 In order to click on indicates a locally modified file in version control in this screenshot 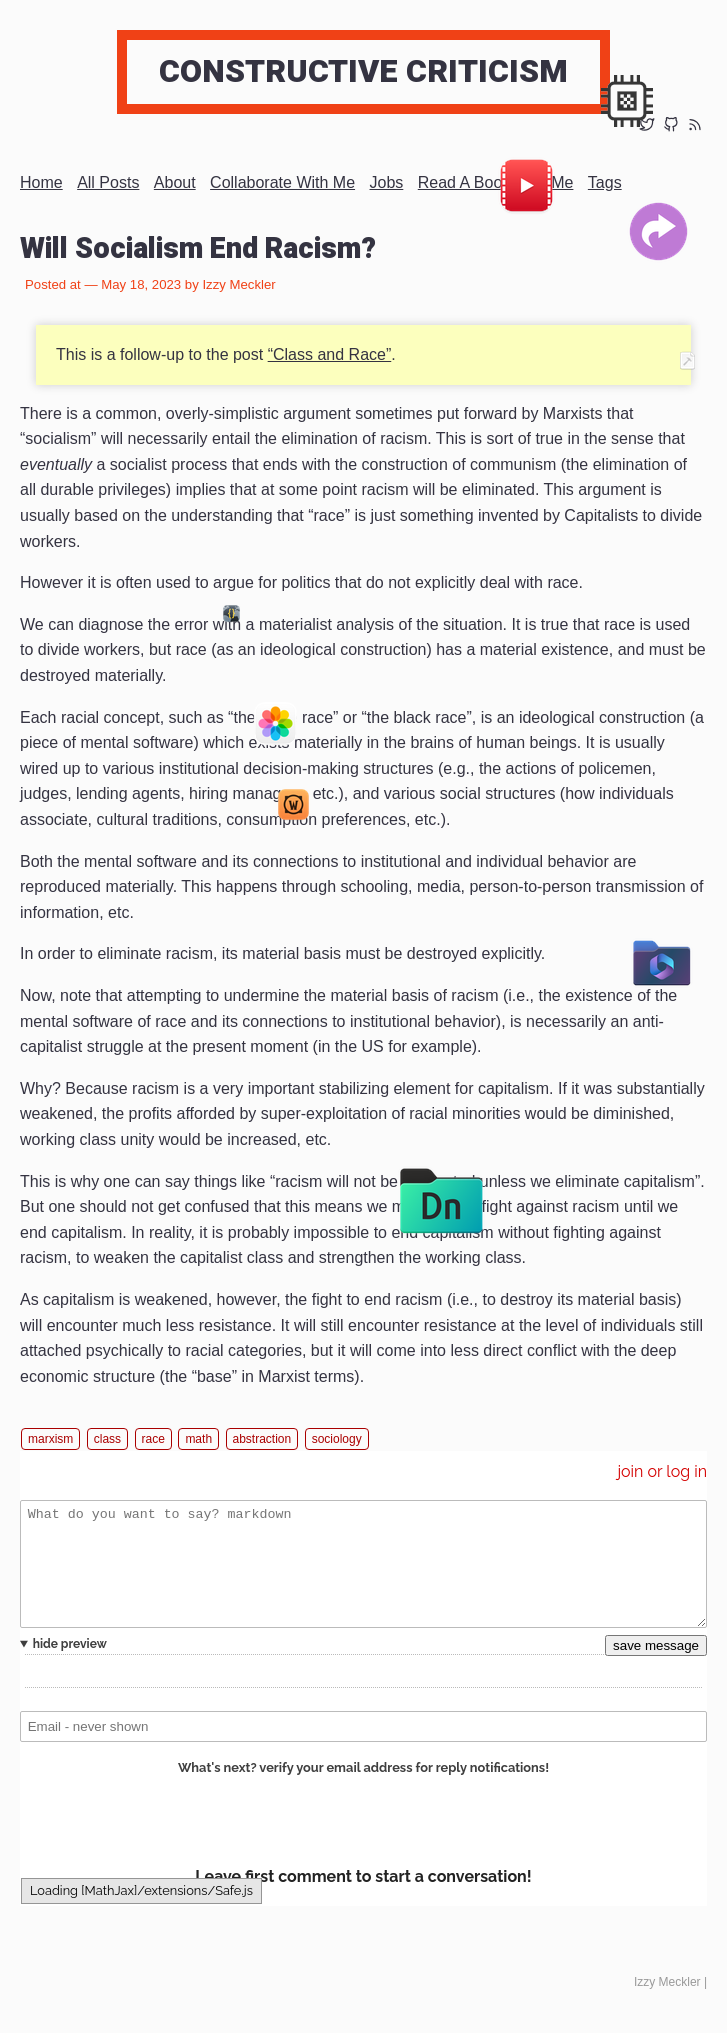, I will do `click(658, 231)`.